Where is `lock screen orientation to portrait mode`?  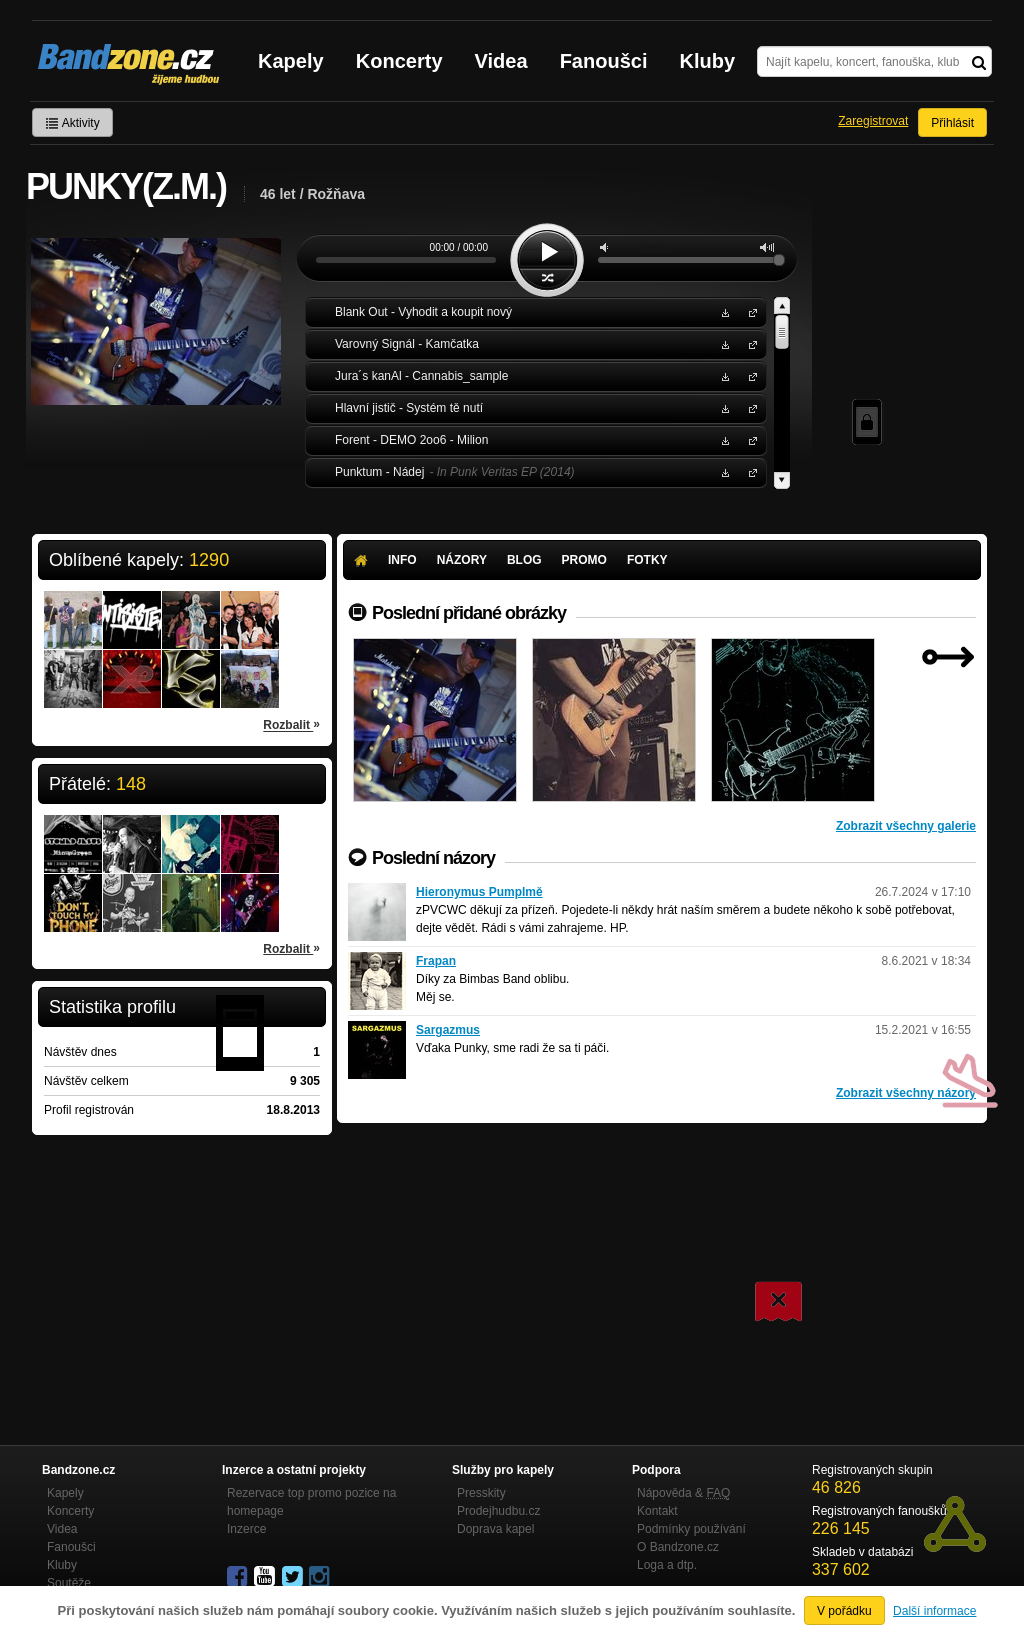
lock screen orientation to portrait mode is located at coordinates (867, 422).